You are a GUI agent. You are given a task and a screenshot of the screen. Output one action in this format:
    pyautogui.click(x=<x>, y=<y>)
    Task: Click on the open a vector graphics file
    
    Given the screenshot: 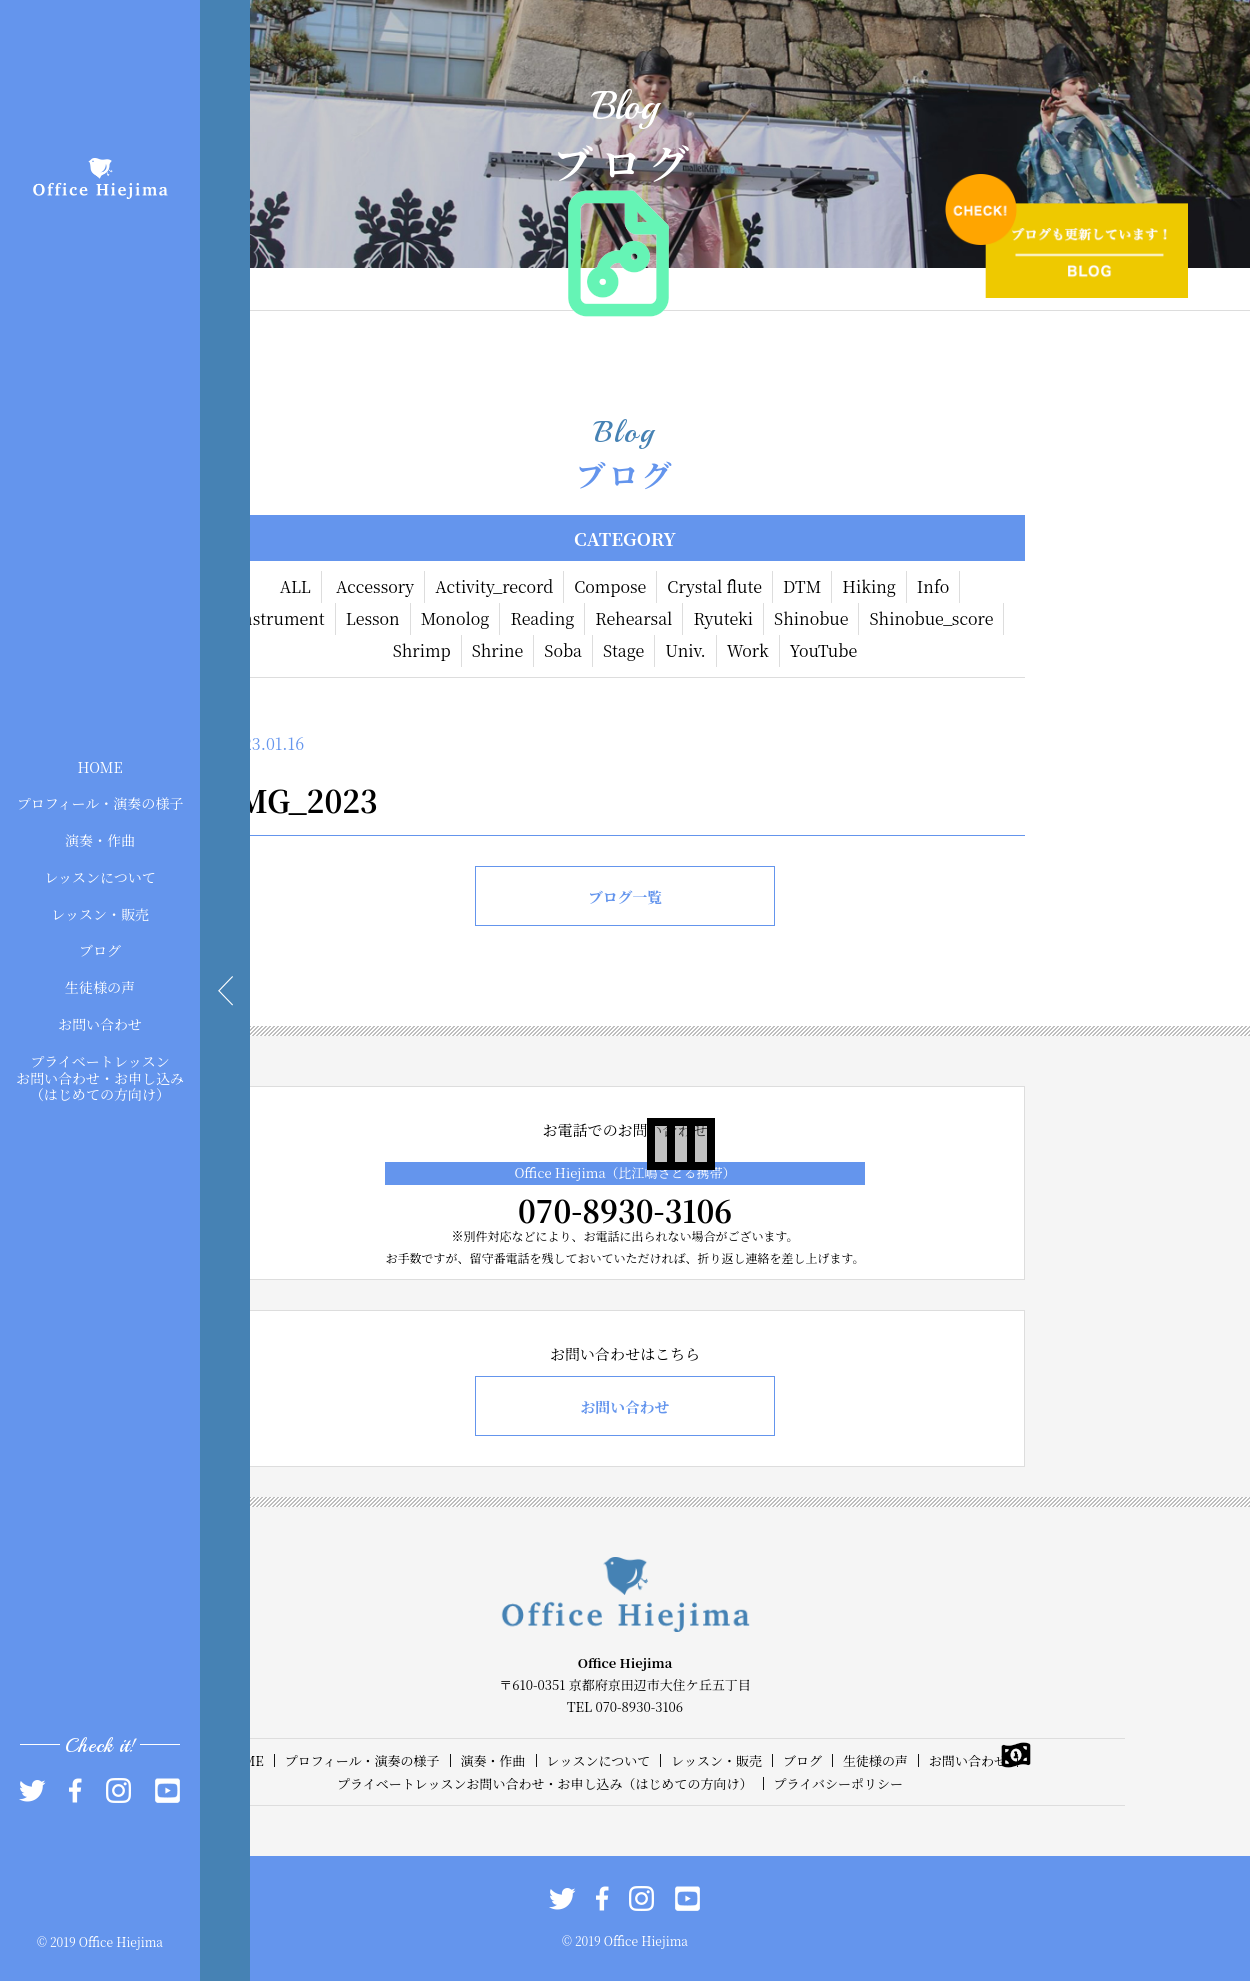 What is the action you would take?
    pyautogui.click(x=618, y=253)
    